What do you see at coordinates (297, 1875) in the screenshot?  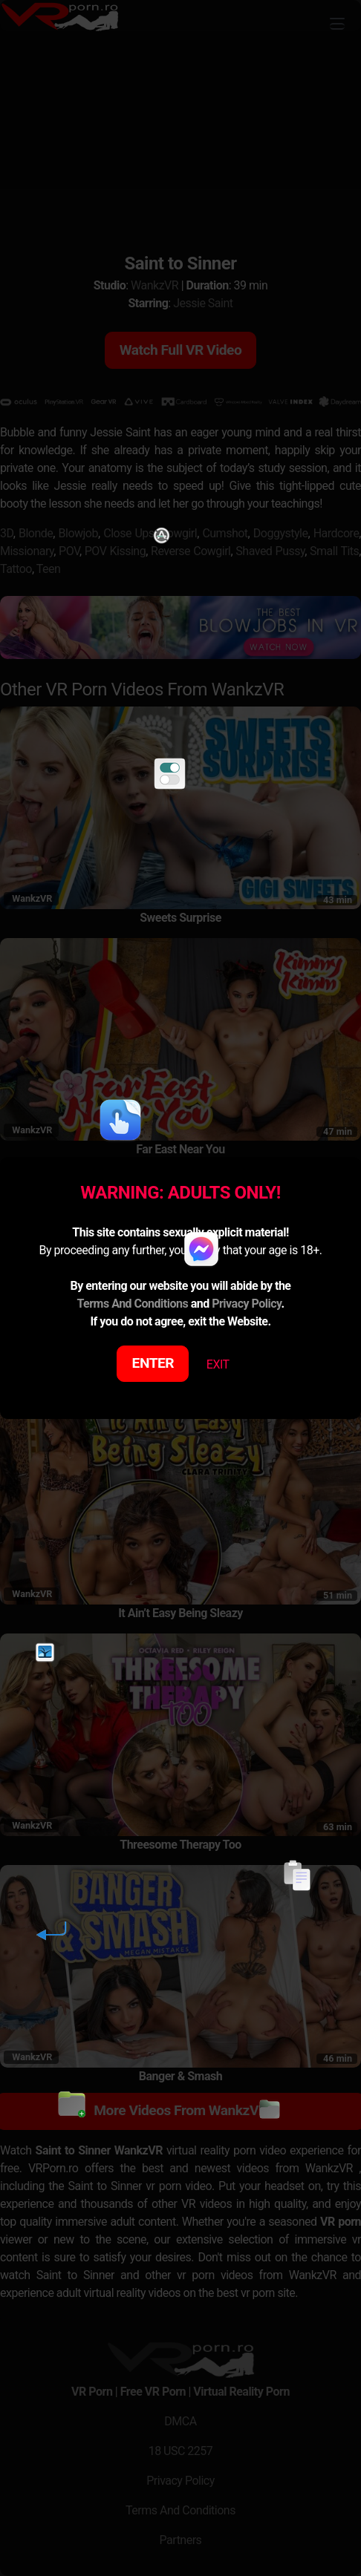 I see `paste copied content from clipboard` at bounding box center [297, 1875].